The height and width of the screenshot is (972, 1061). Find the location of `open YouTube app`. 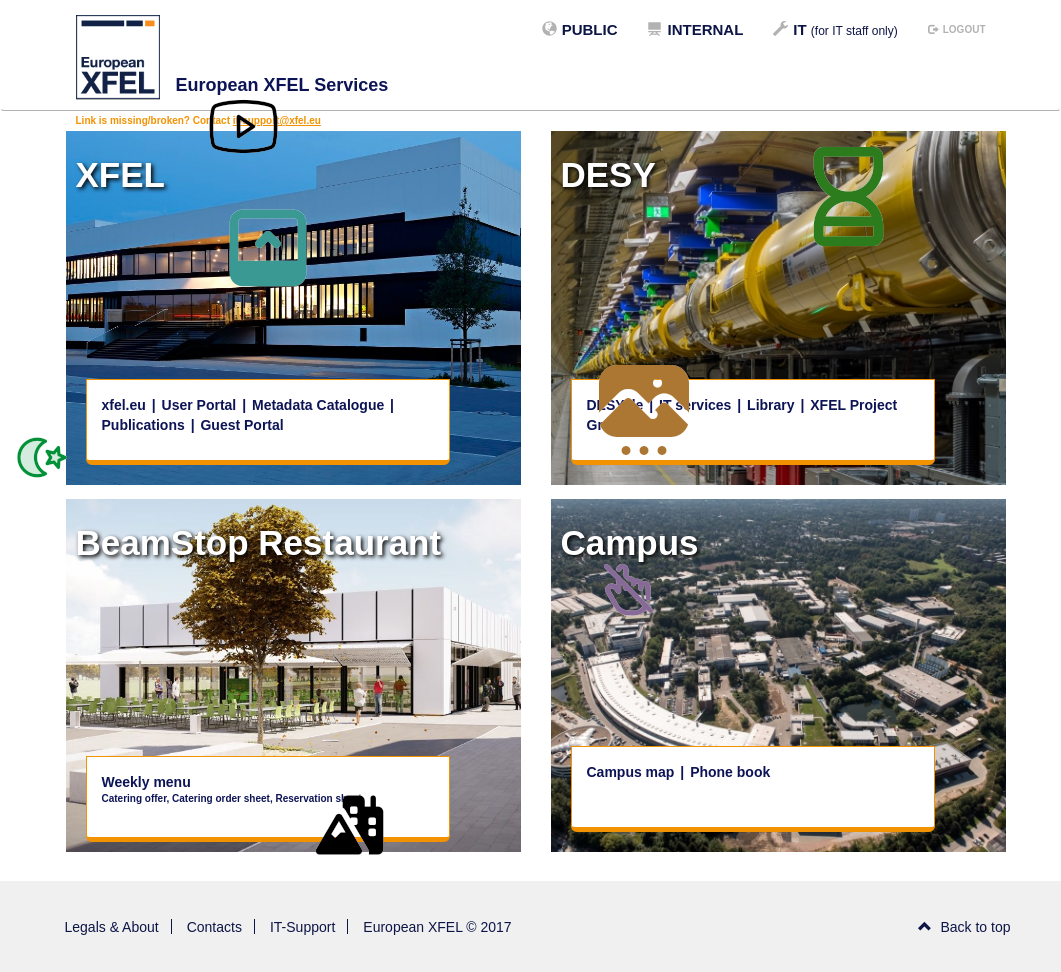

open YouTube app is located at coordinates (243, 126).